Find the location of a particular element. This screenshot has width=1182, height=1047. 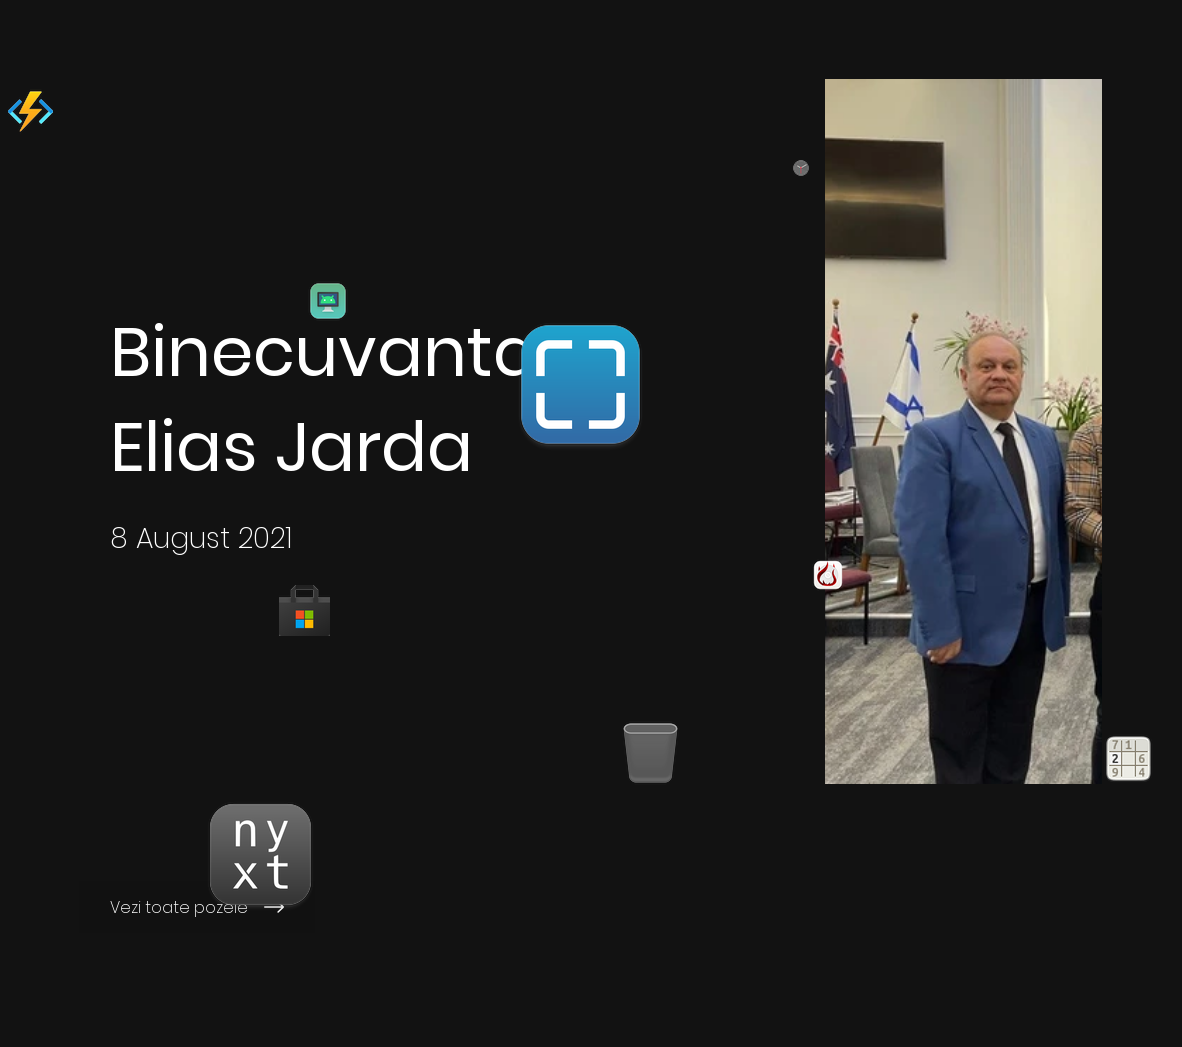

open brasero disc burning application is located at coordinates (828, 575).